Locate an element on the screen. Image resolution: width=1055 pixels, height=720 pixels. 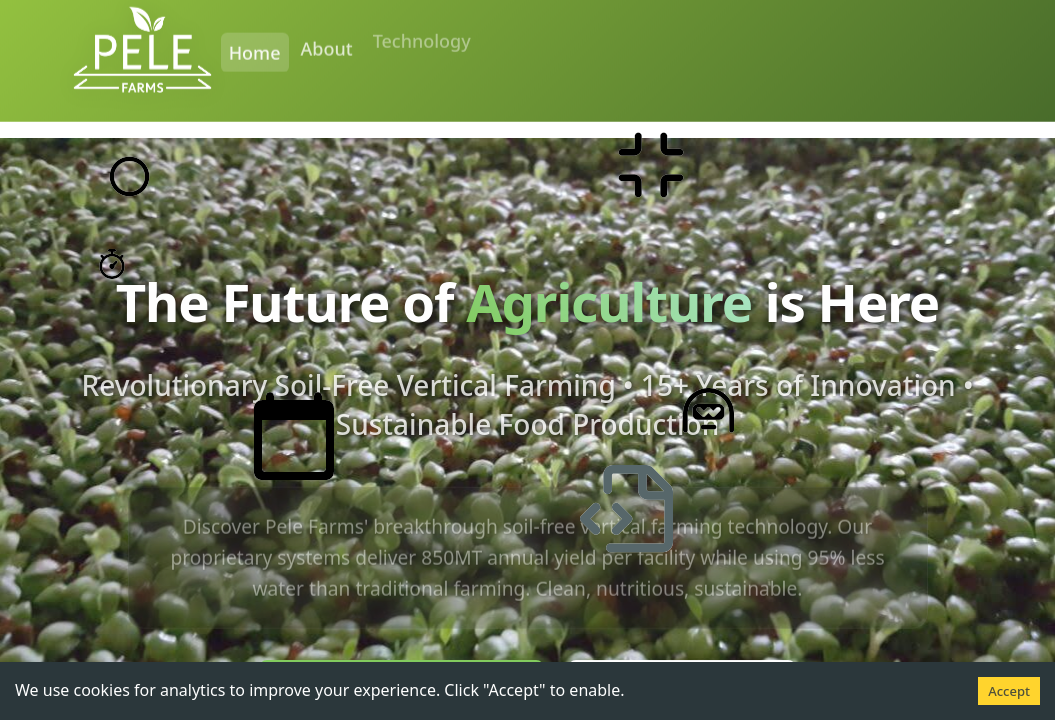
unselected radio button or checkbox option is located at coordinates (129, 176).